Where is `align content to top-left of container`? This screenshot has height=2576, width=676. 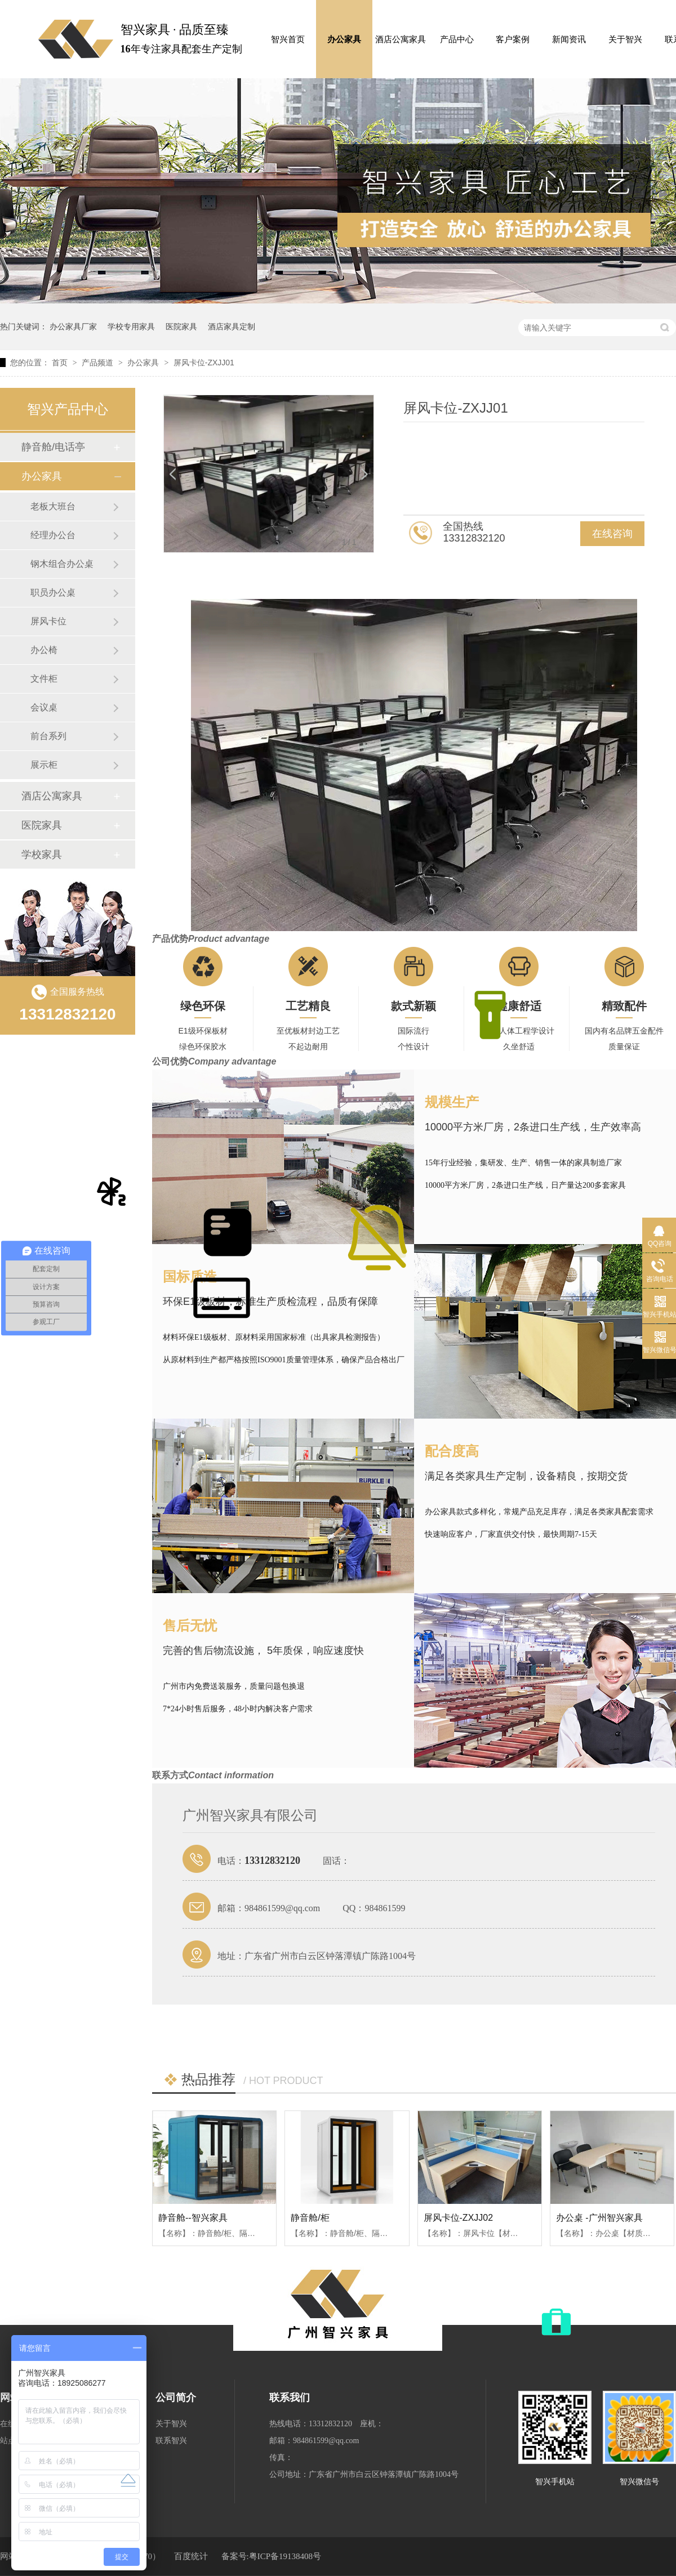
align content to top-left of container is located at coordinates (228, 1232).